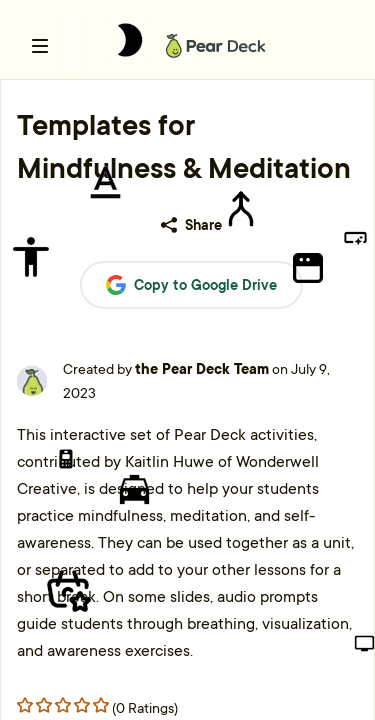 This screenshot has width=375, height=720. What do you see at coordinates (241, 209) in the screenshot?
I see `merge branches or paths together` at bounding box center [241, 209].